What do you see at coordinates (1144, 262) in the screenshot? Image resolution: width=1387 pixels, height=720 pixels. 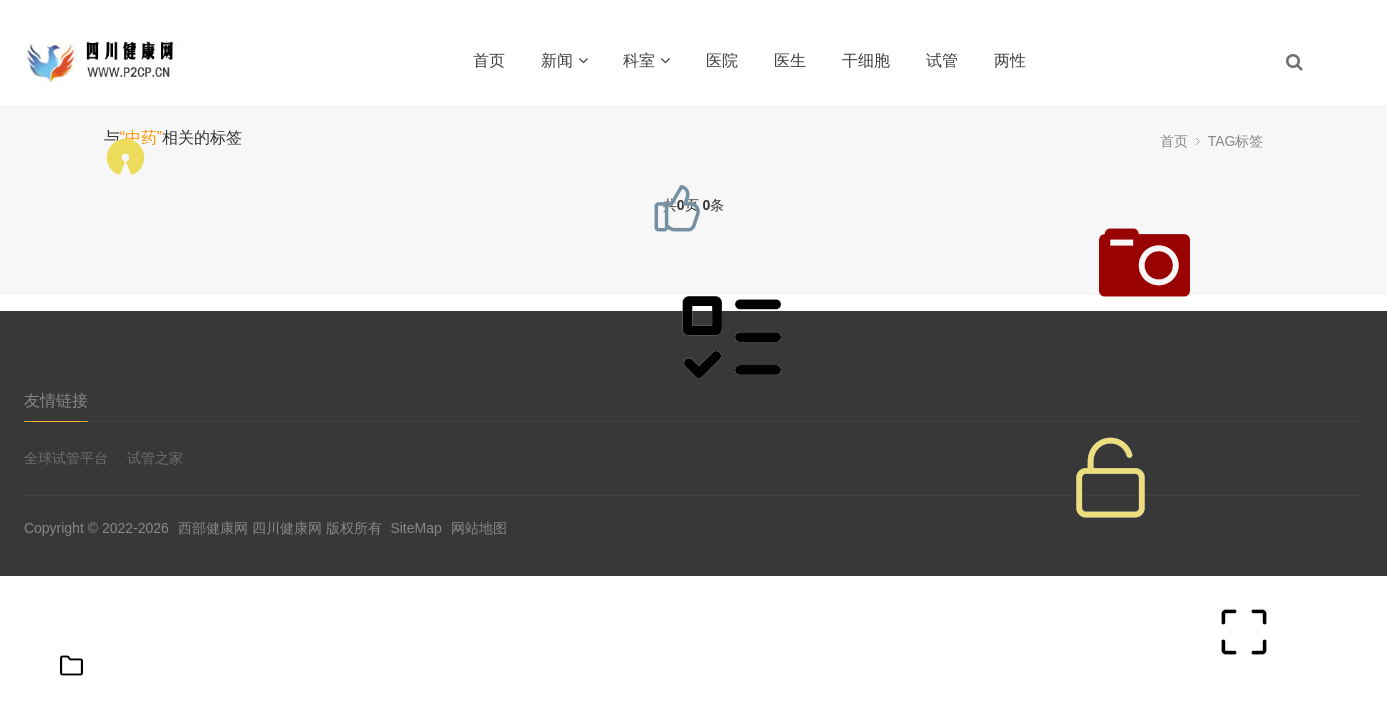 I see `take a photo or capture image` at bounding box center [1144, 262].